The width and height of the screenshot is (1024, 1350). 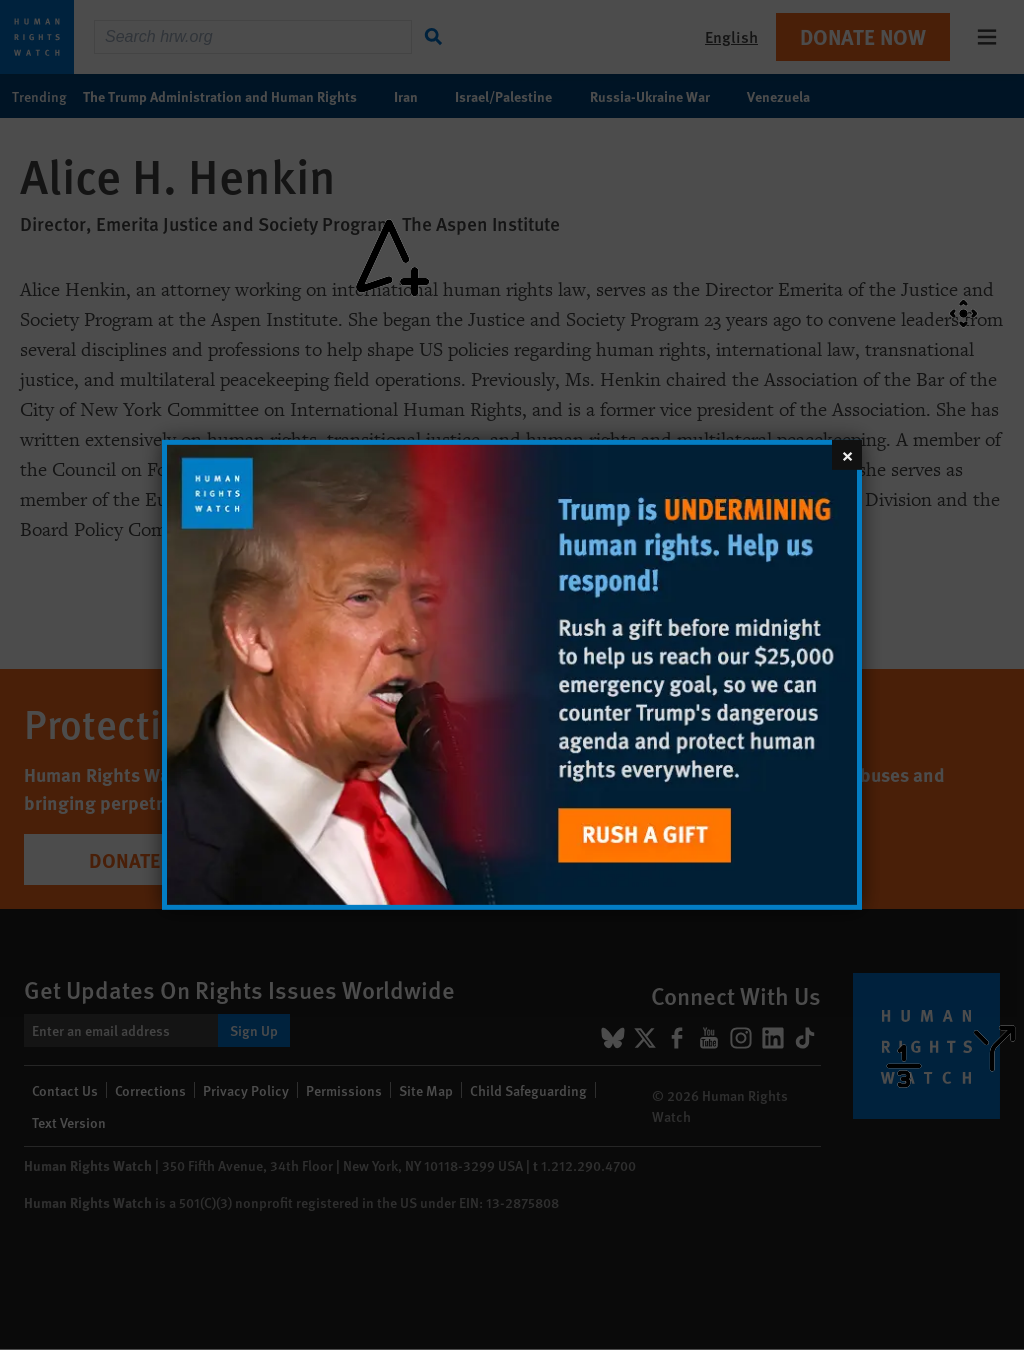 I want to click on add a new navigation waypoint, so click(x=389, y=256).